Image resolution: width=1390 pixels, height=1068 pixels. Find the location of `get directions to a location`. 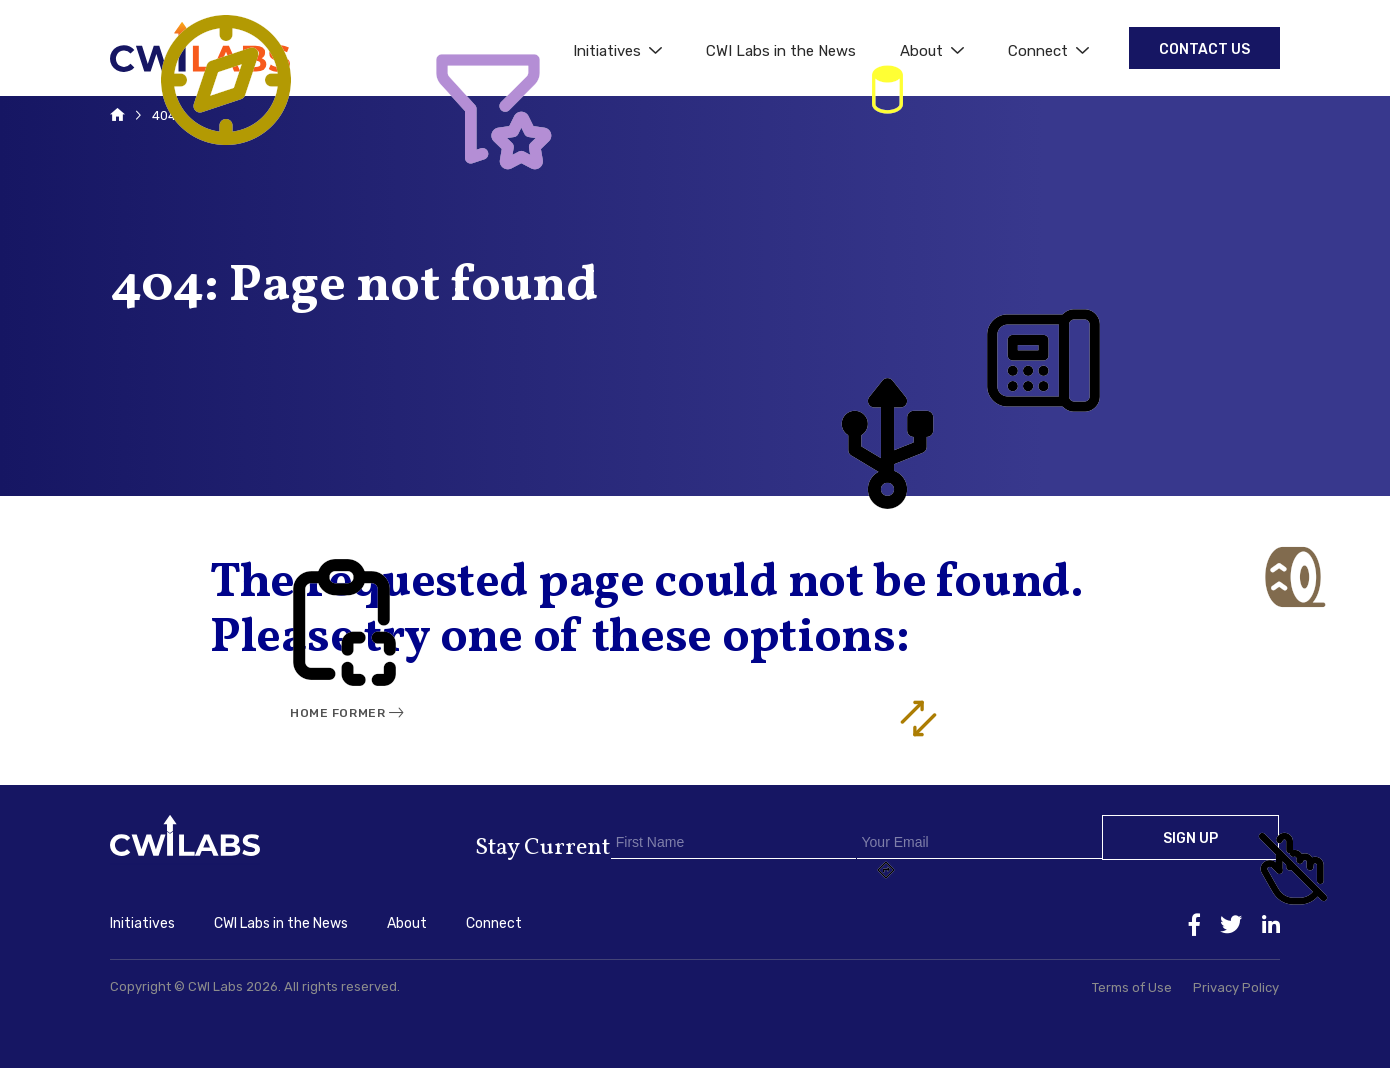

get directions to a location is located at coordinates (886, 870).